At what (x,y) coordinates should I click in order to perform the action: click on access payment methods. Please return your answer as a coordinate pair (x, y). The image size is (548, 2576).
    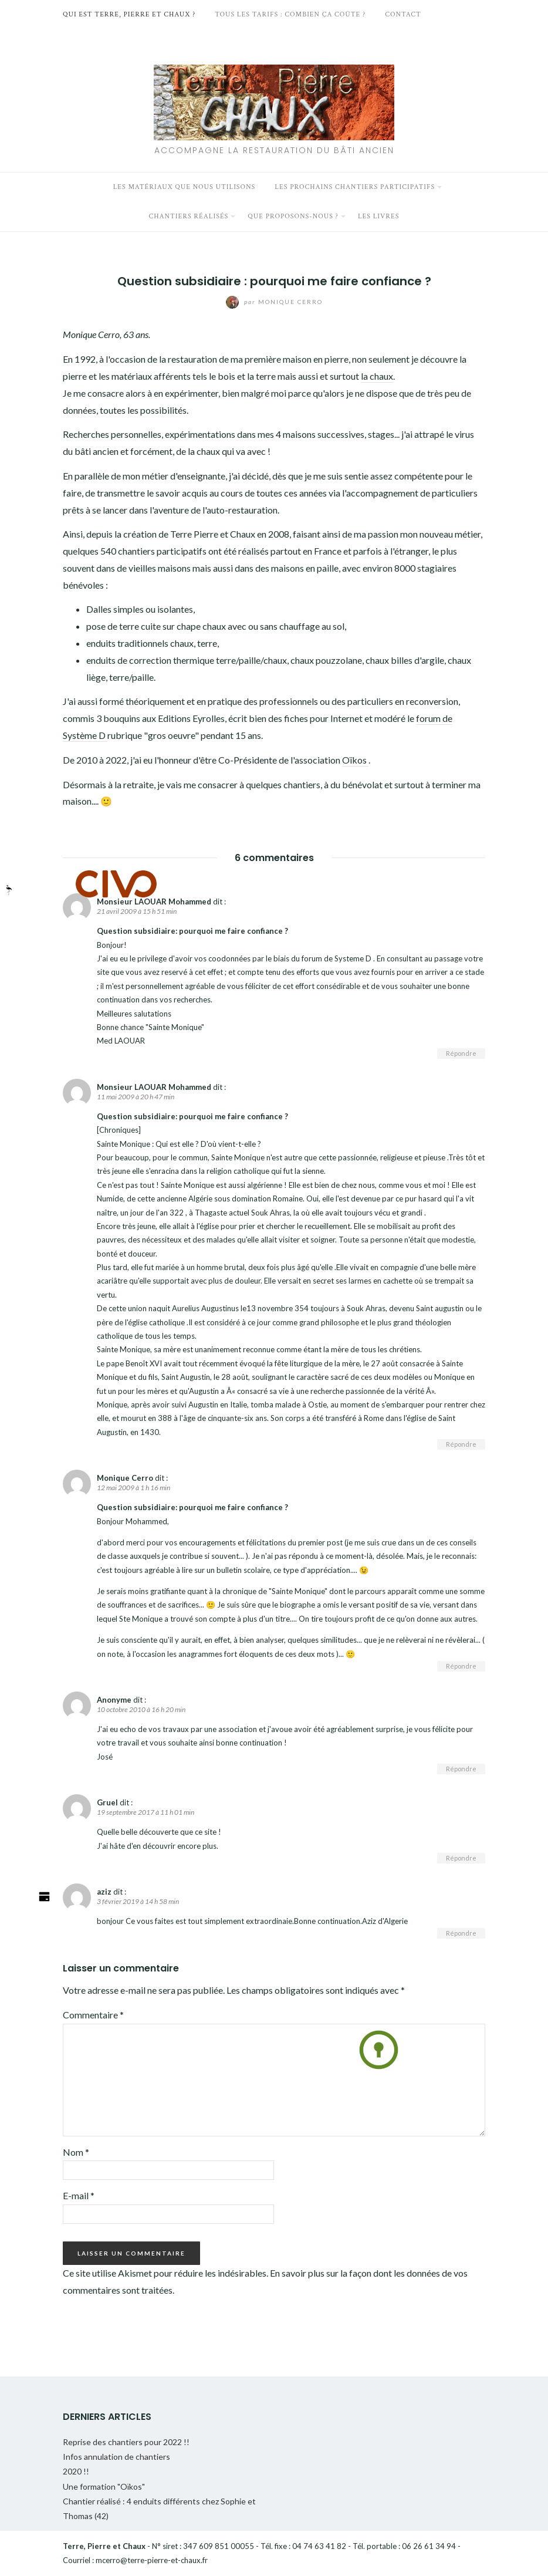
    Looking at the image, I should click on (44, 1896).